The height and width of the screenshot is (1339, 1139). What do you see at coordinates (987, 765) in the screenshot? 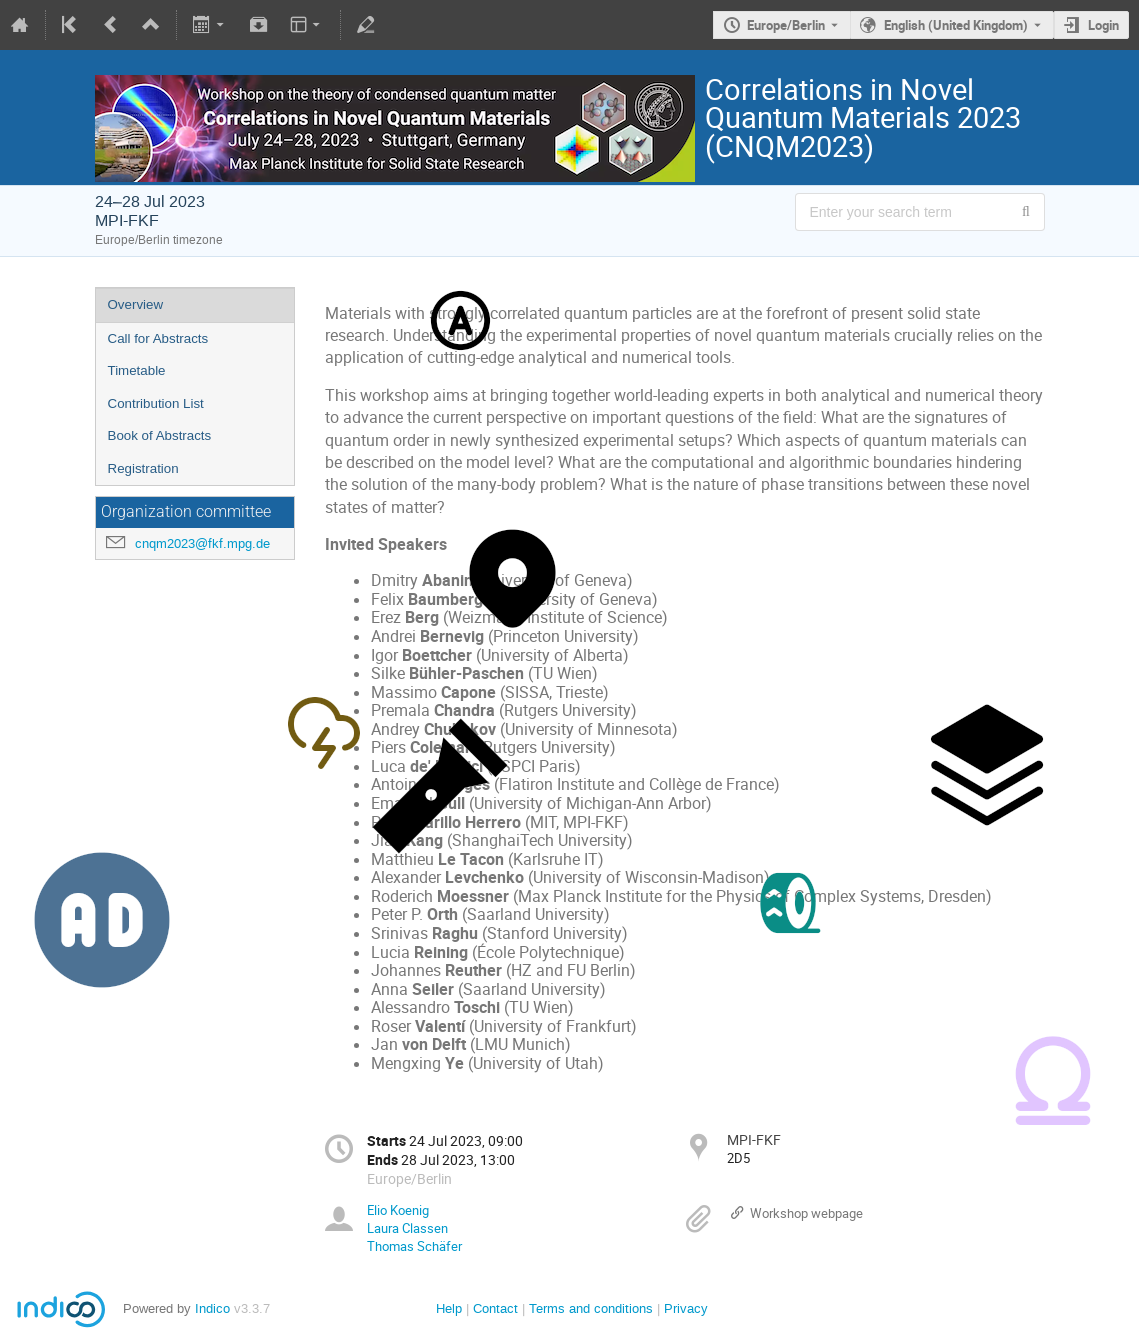
I see `view layers or stacked content` at bounding box center [987, 765].